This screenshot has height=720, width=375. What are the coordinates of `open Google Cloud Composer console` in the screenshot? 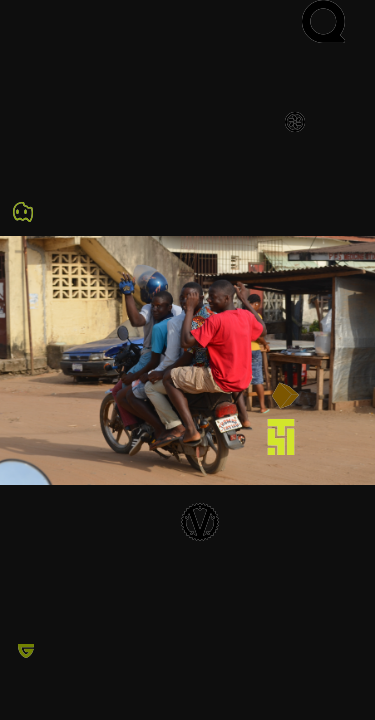 It's located at (281, 437).